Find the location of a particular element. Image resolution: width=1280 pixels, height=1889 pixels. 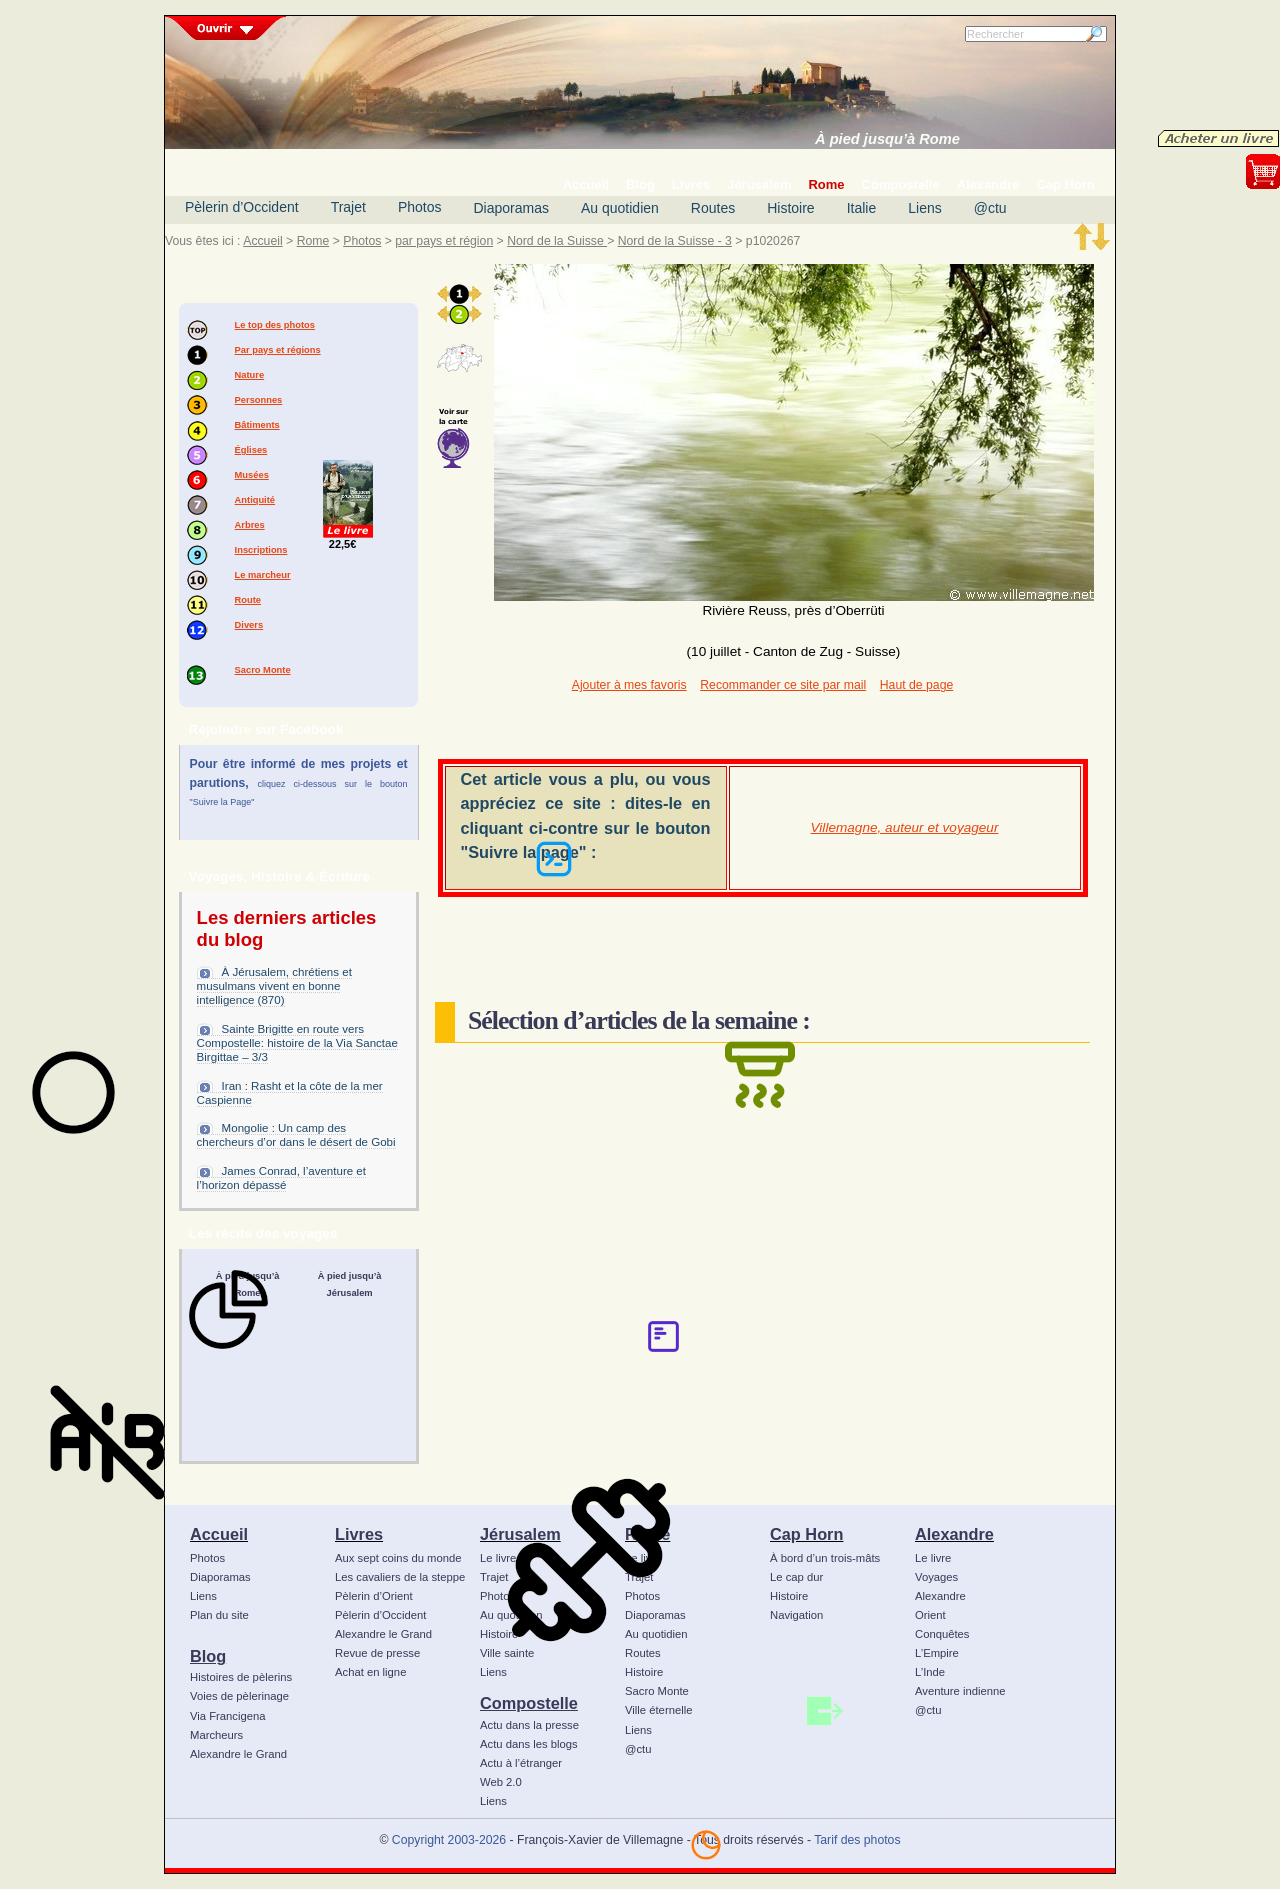

disable a/b testing mode is located at coordinates (107, 1442).